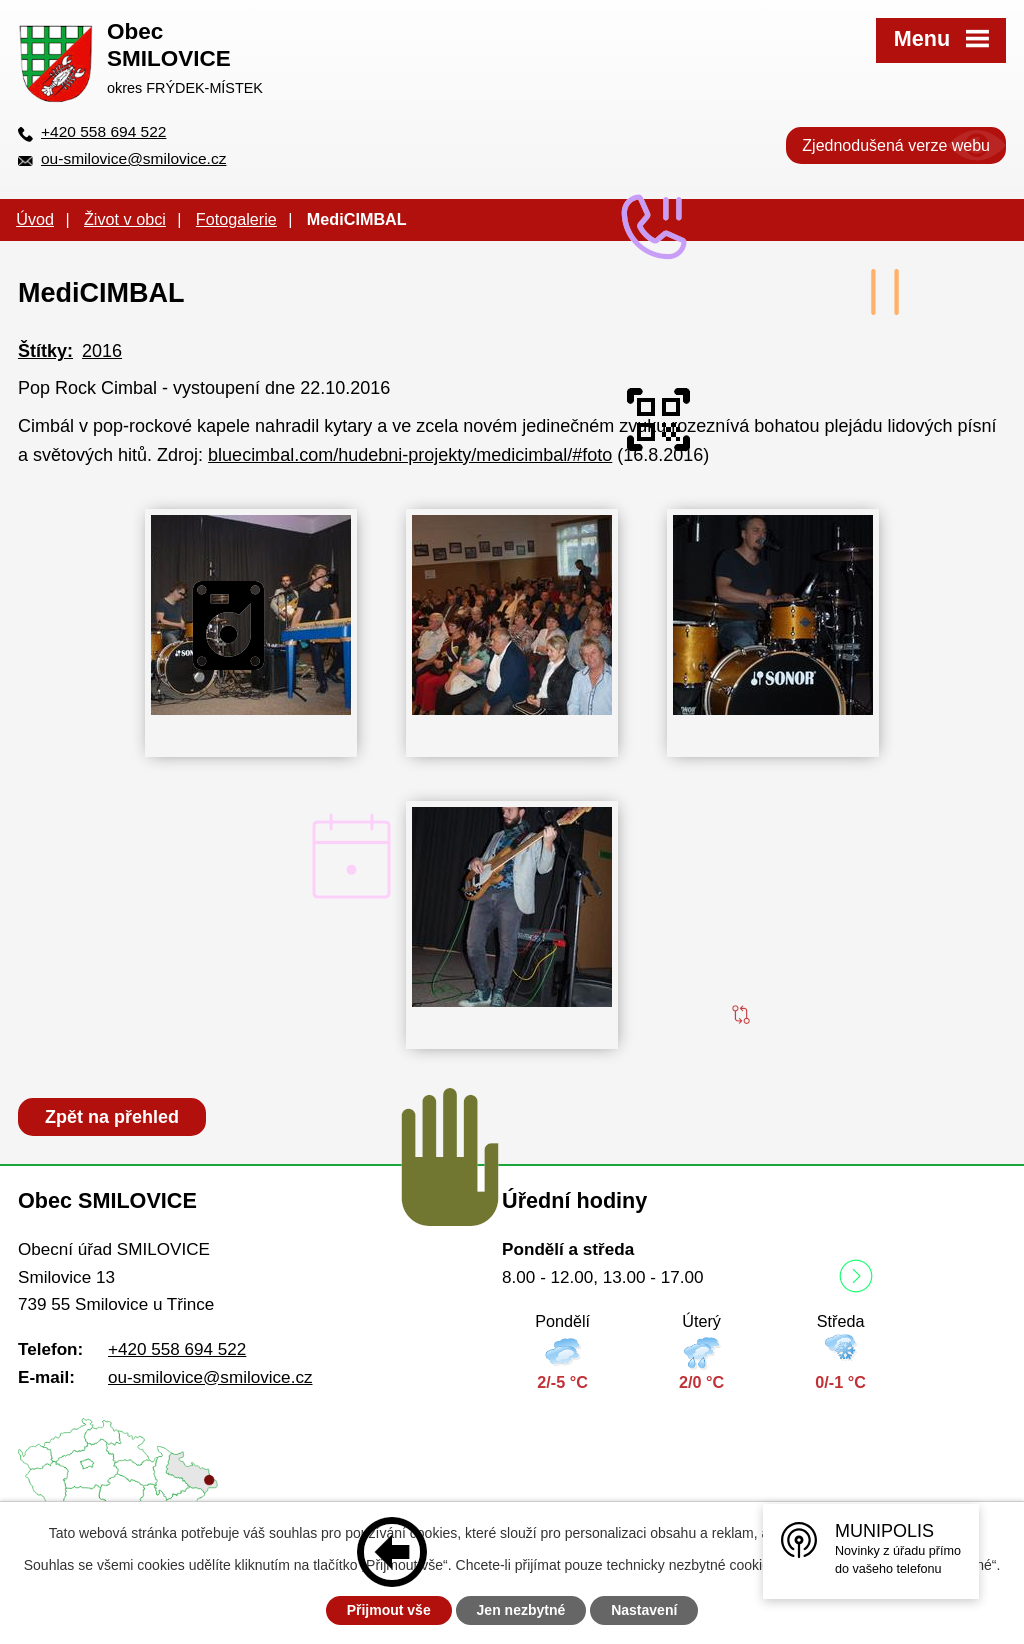 Image resolution: width=1024 pixels, height=1644 pixels. I want to click on put current call on hold, so click(655, 225).